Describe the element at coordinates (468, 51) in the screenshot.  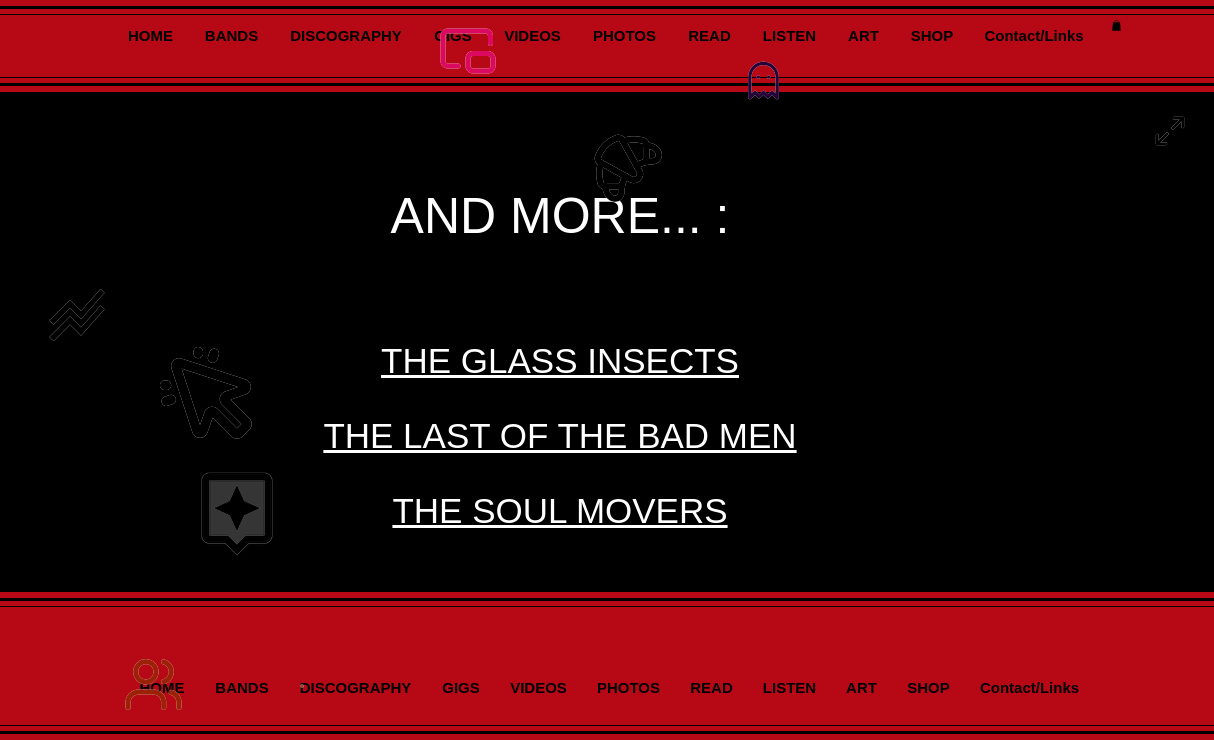
I see `enable picture-in-picture mode` at that location.